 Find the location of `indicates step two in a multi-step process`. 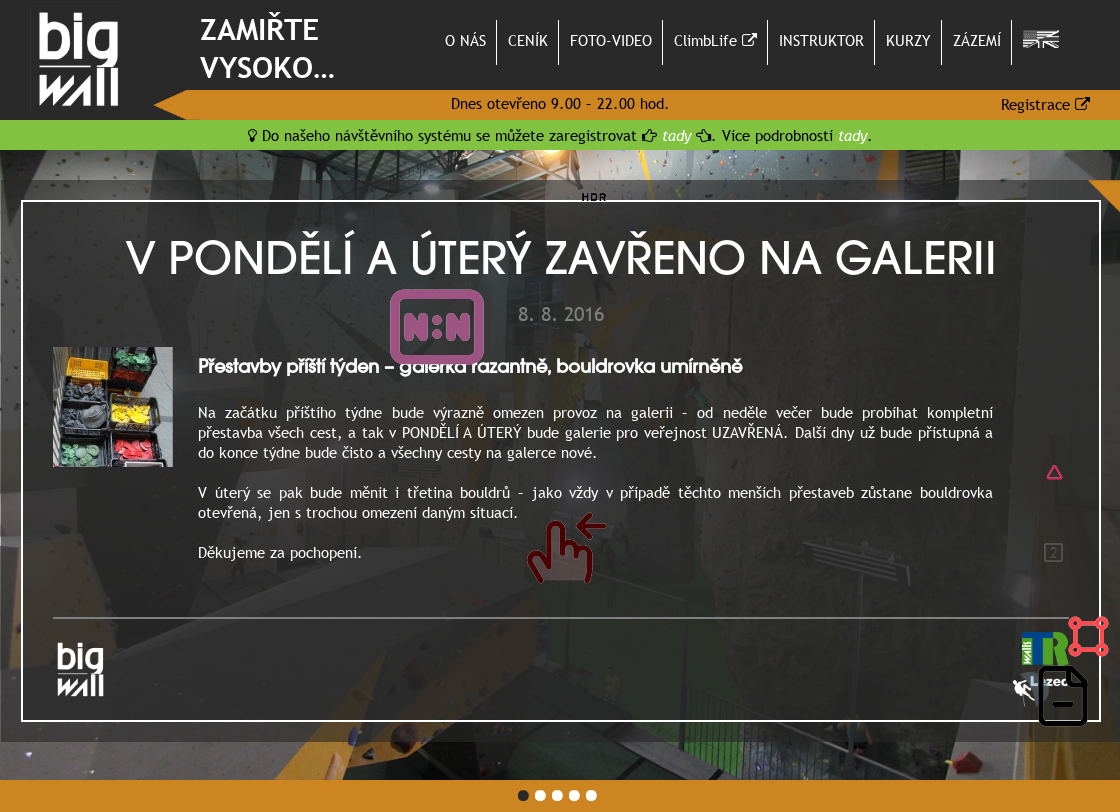

indicates step two in a multi-step process is located at coordinates (1053, 552).